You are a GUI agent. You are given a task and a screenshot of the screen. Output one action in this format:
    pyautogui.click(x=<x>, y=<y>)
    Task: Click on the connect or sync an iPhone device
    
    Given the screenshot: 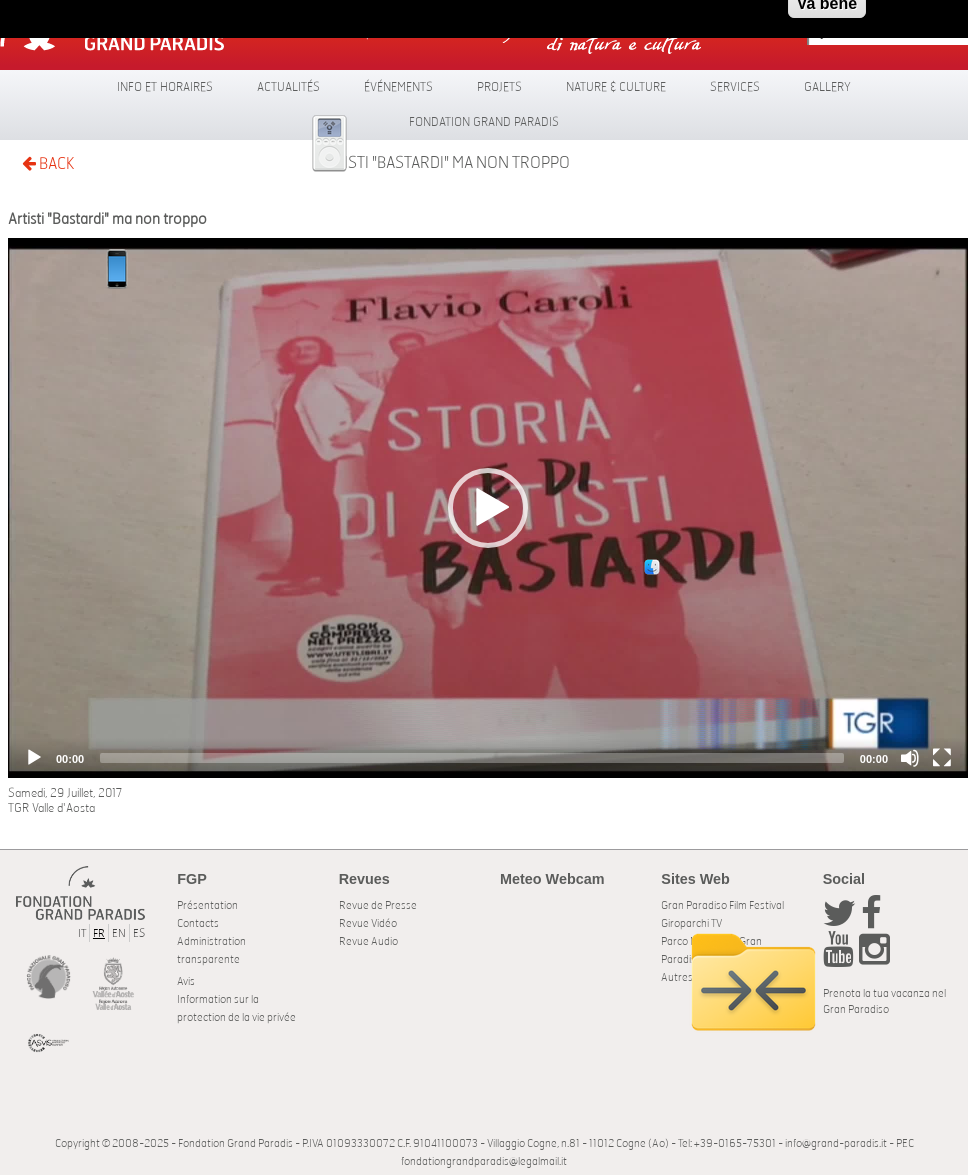 What is the action you would take?
    pyautogui.click(x=117, y=269)
    